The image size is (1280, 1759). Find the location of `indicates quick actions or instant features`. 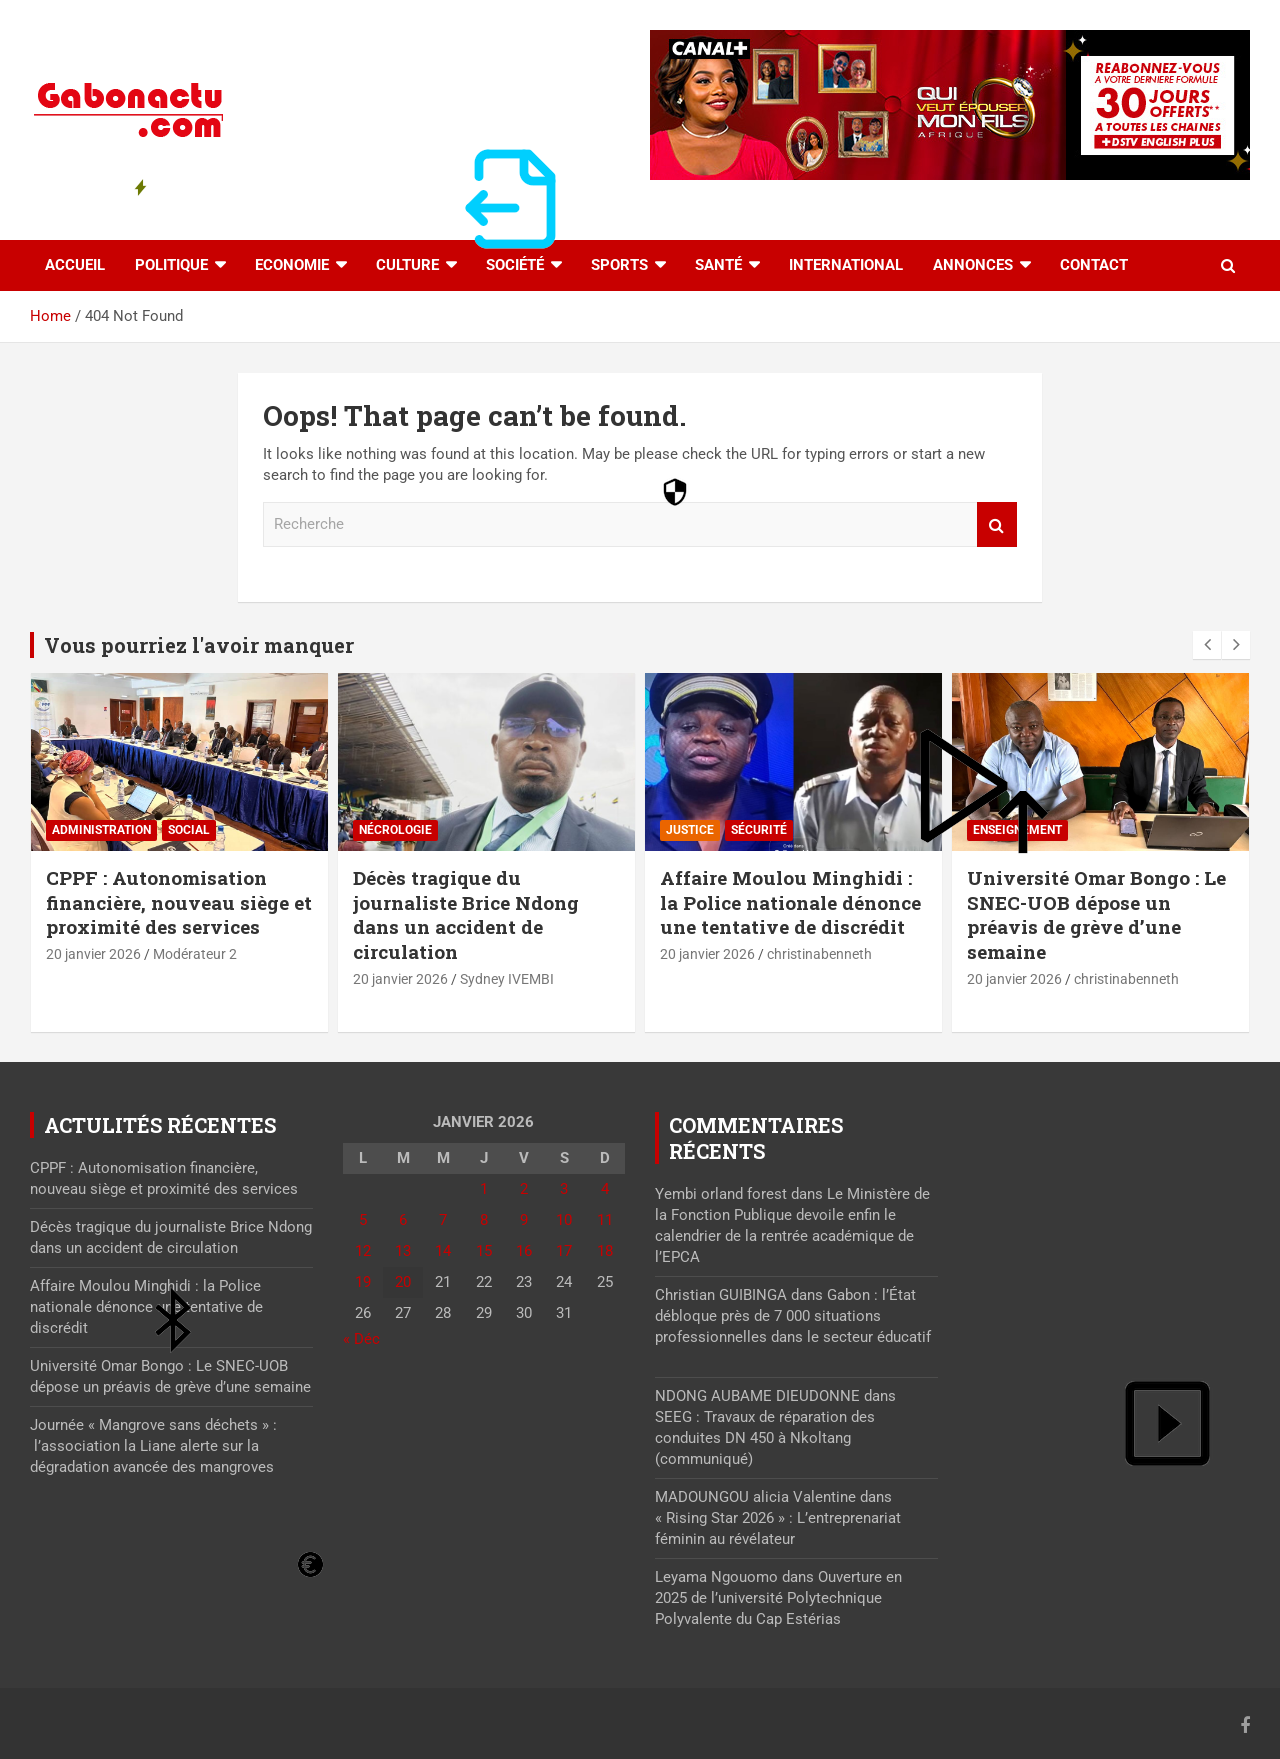

indicates quick actions or instant features is located at coordinates (140, 187).